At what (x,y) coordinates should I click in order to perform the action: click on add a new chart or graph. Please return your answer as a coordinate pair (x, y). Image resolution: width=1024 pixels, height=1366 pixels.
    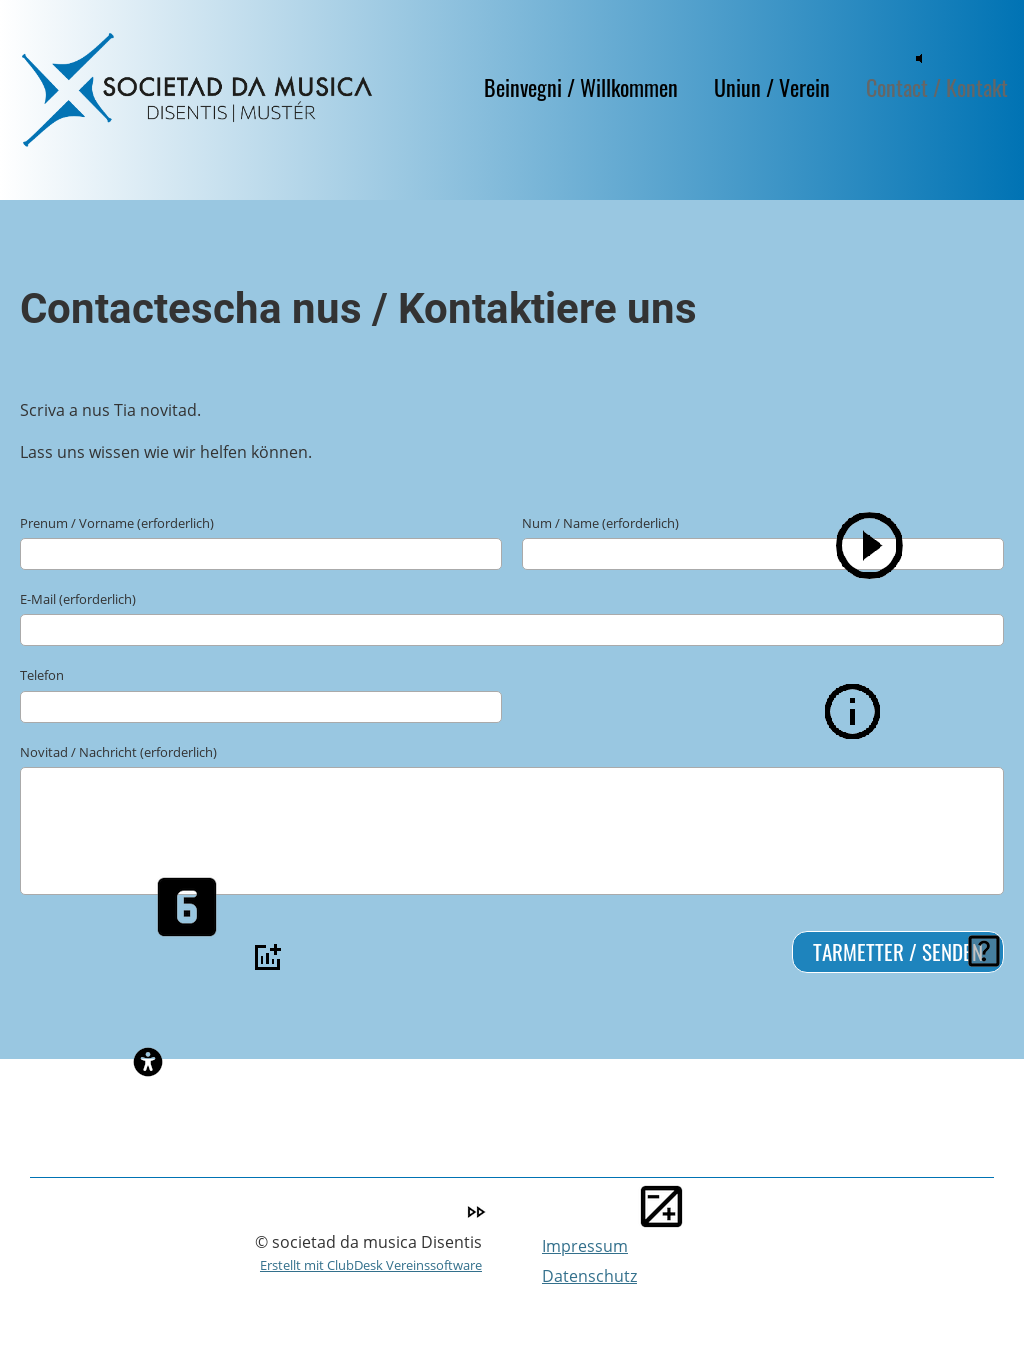
    Looking at the image, I should click on (267, 957).